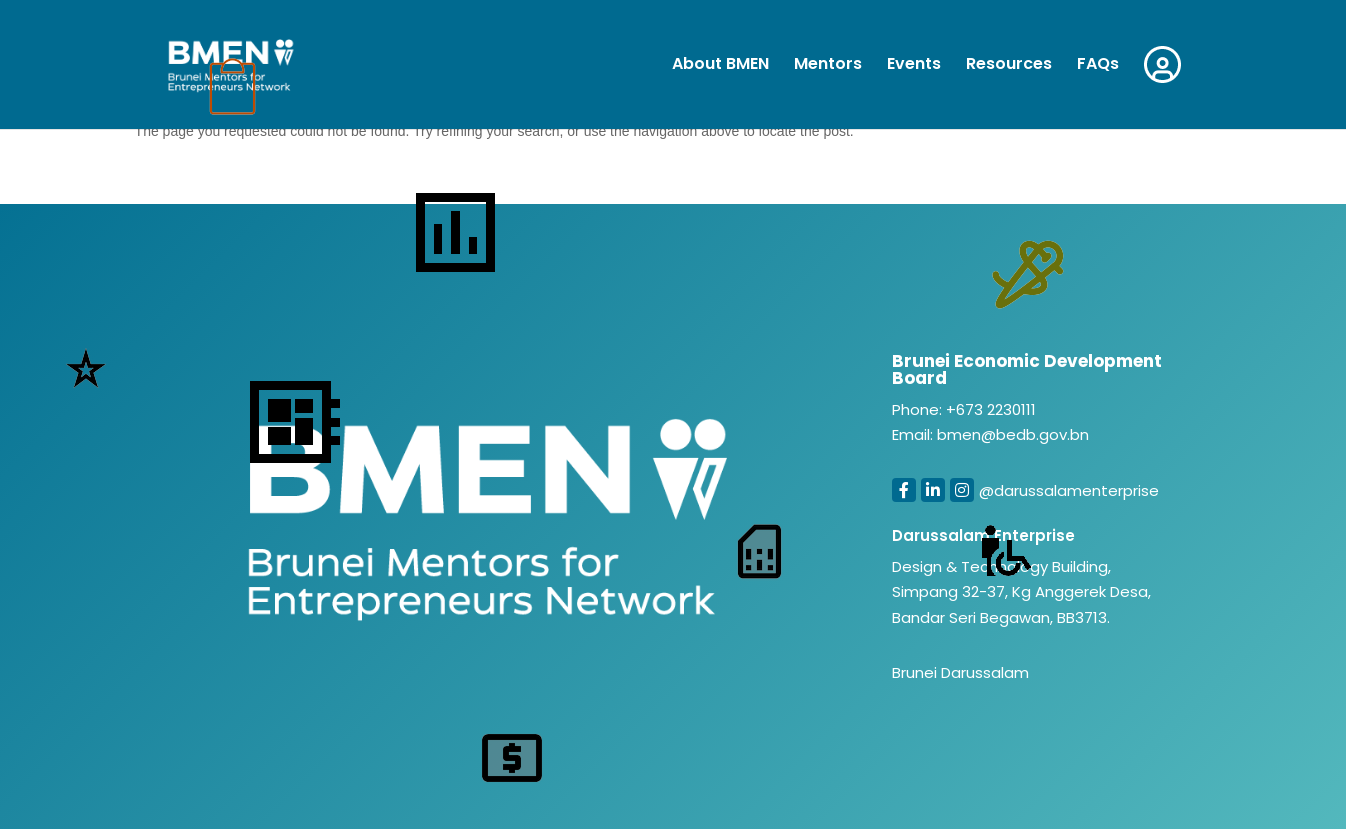 This screenshot has height=829, width=1346. Describe the element at coordinates (232, 87) in the screenshot. I see `copy to clipboard` at that location.